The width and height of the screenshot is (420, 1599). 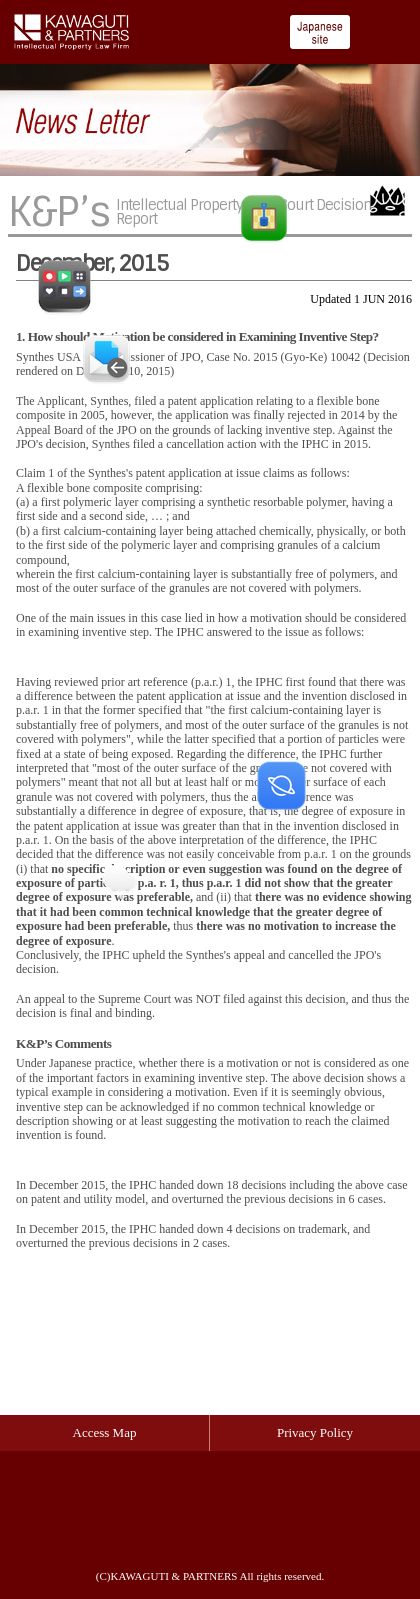 What do you see at coordinates (387, 198) in the screenshot?
I see `dinosaur or prehistoric content category` at bounding box center [387, 198].